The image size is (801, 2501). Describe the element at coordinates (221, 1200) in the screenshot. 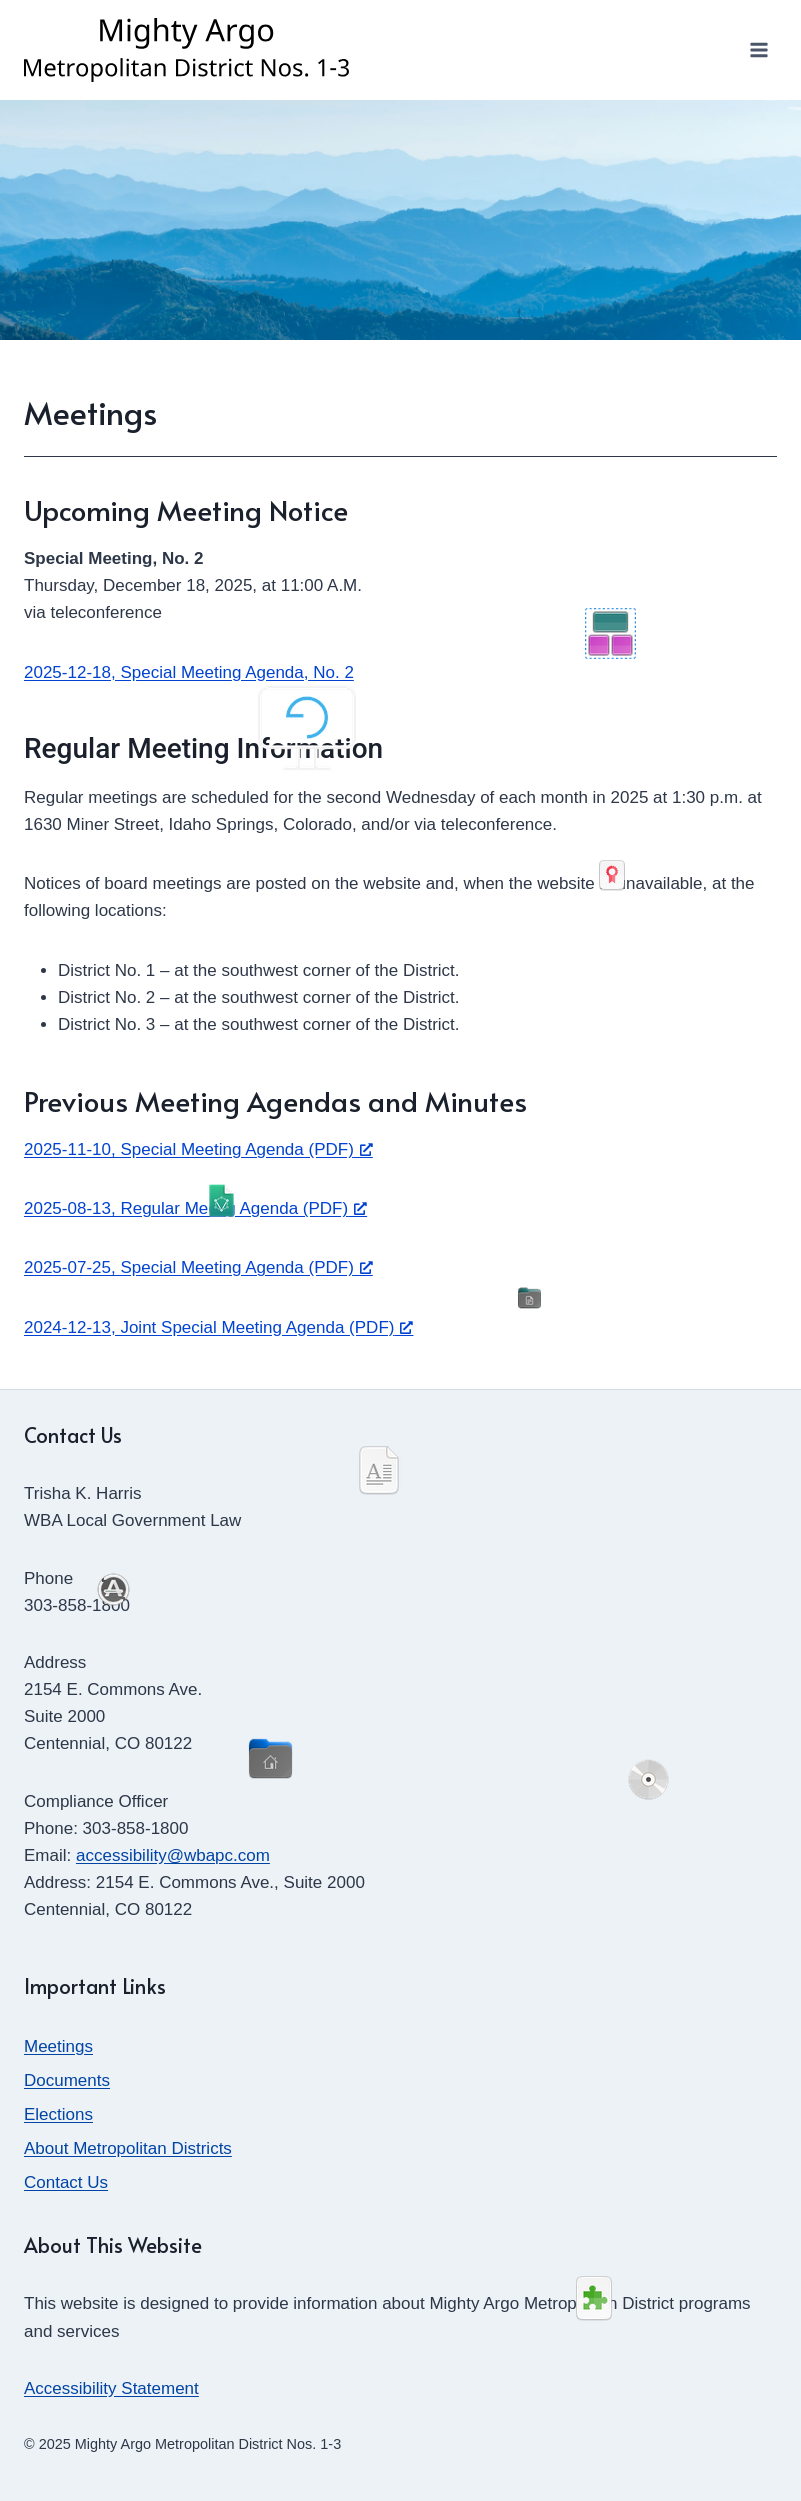

I see `a vector graphics file` at that location.